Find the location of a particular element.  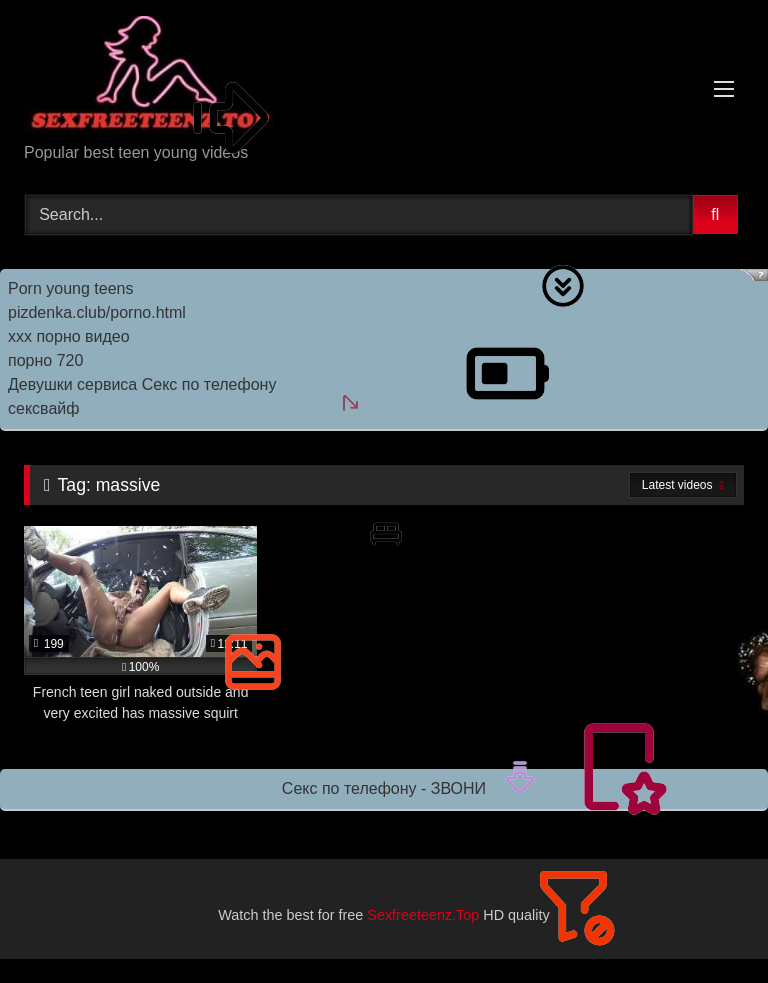

indicates battery at 50% charge is located at coordinates (505, 373).